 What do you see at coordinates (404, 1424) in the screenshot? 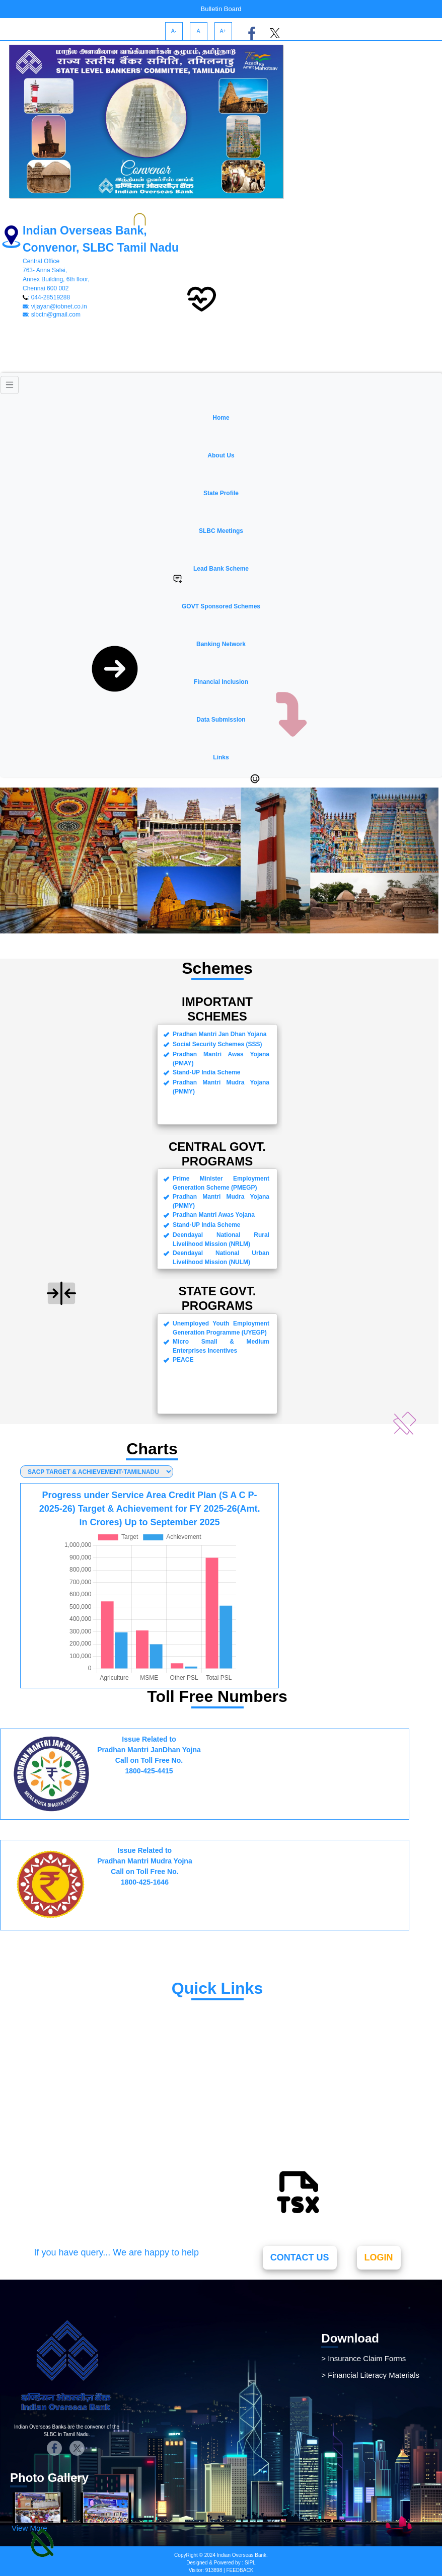
I see `unpin an item from its current location` at bounding box center [404, 1424].